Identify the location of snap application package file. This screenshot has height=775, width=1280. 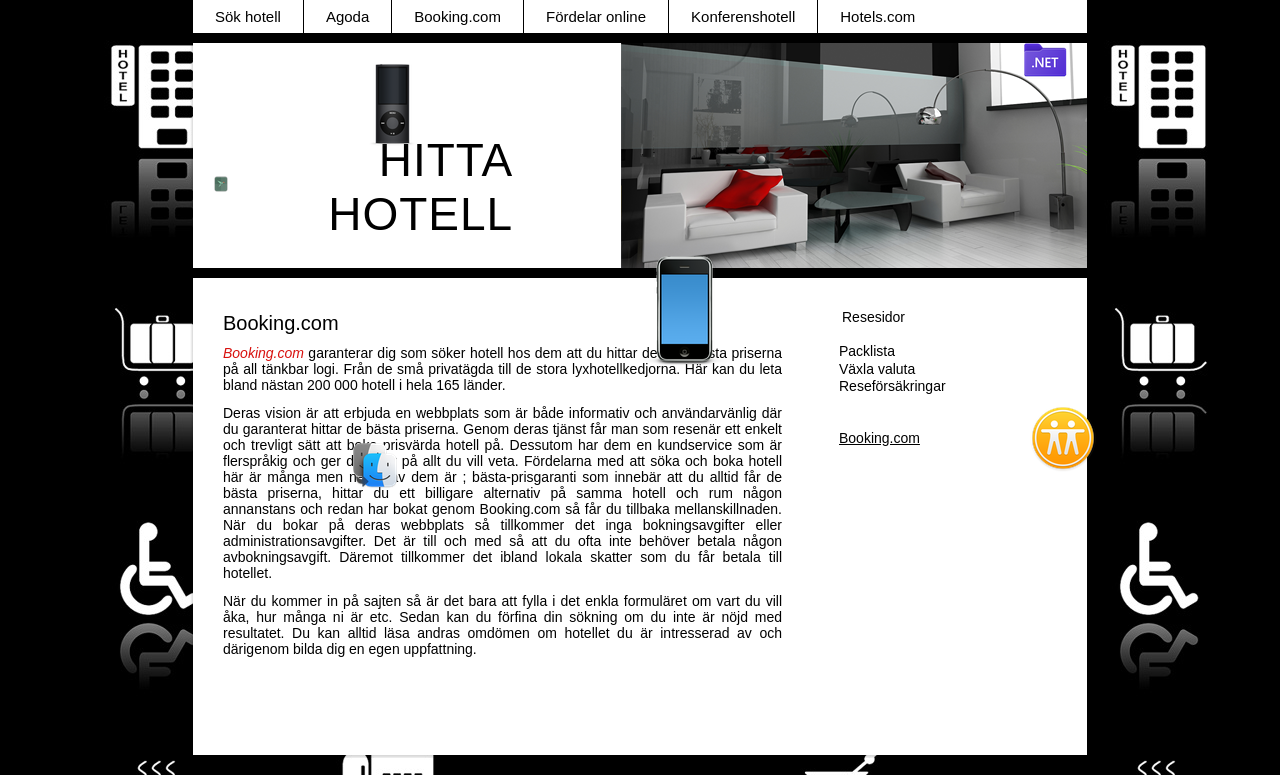
(221, 184).